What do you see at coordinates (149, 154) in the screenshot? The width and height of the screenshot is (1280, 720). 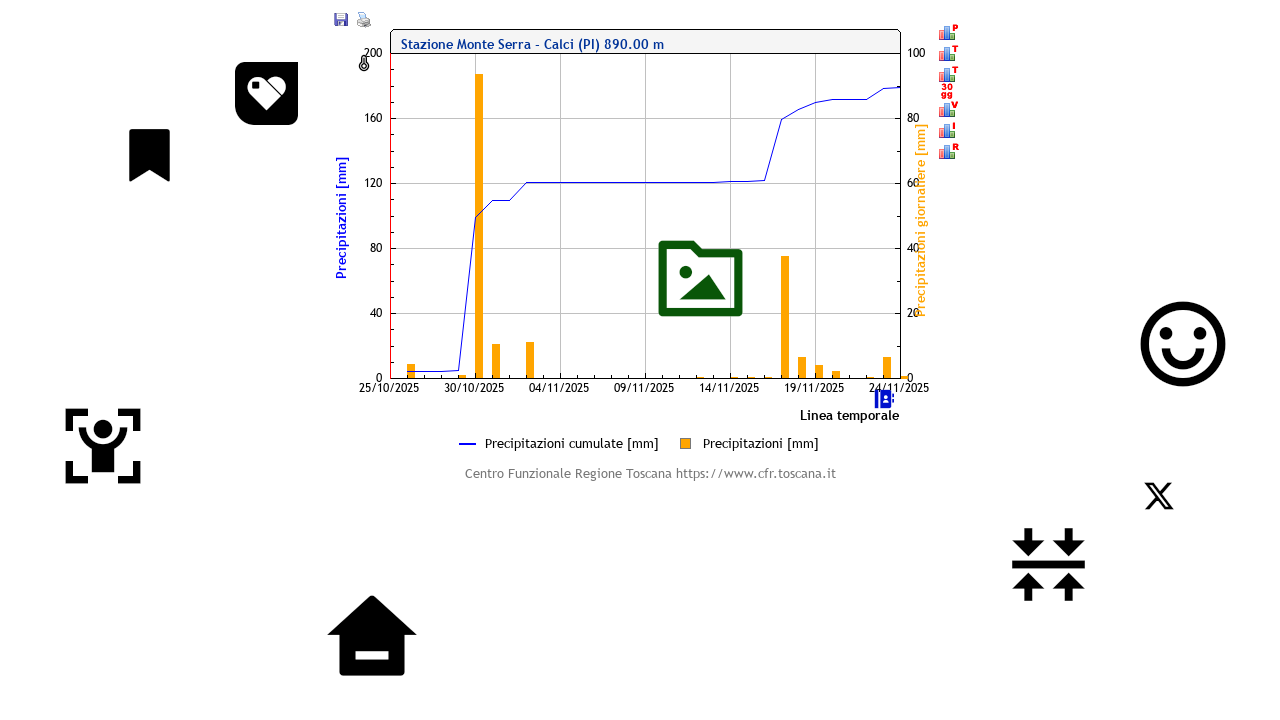 I see `save this item to your bookmarks` at bounding box center [149, 154].